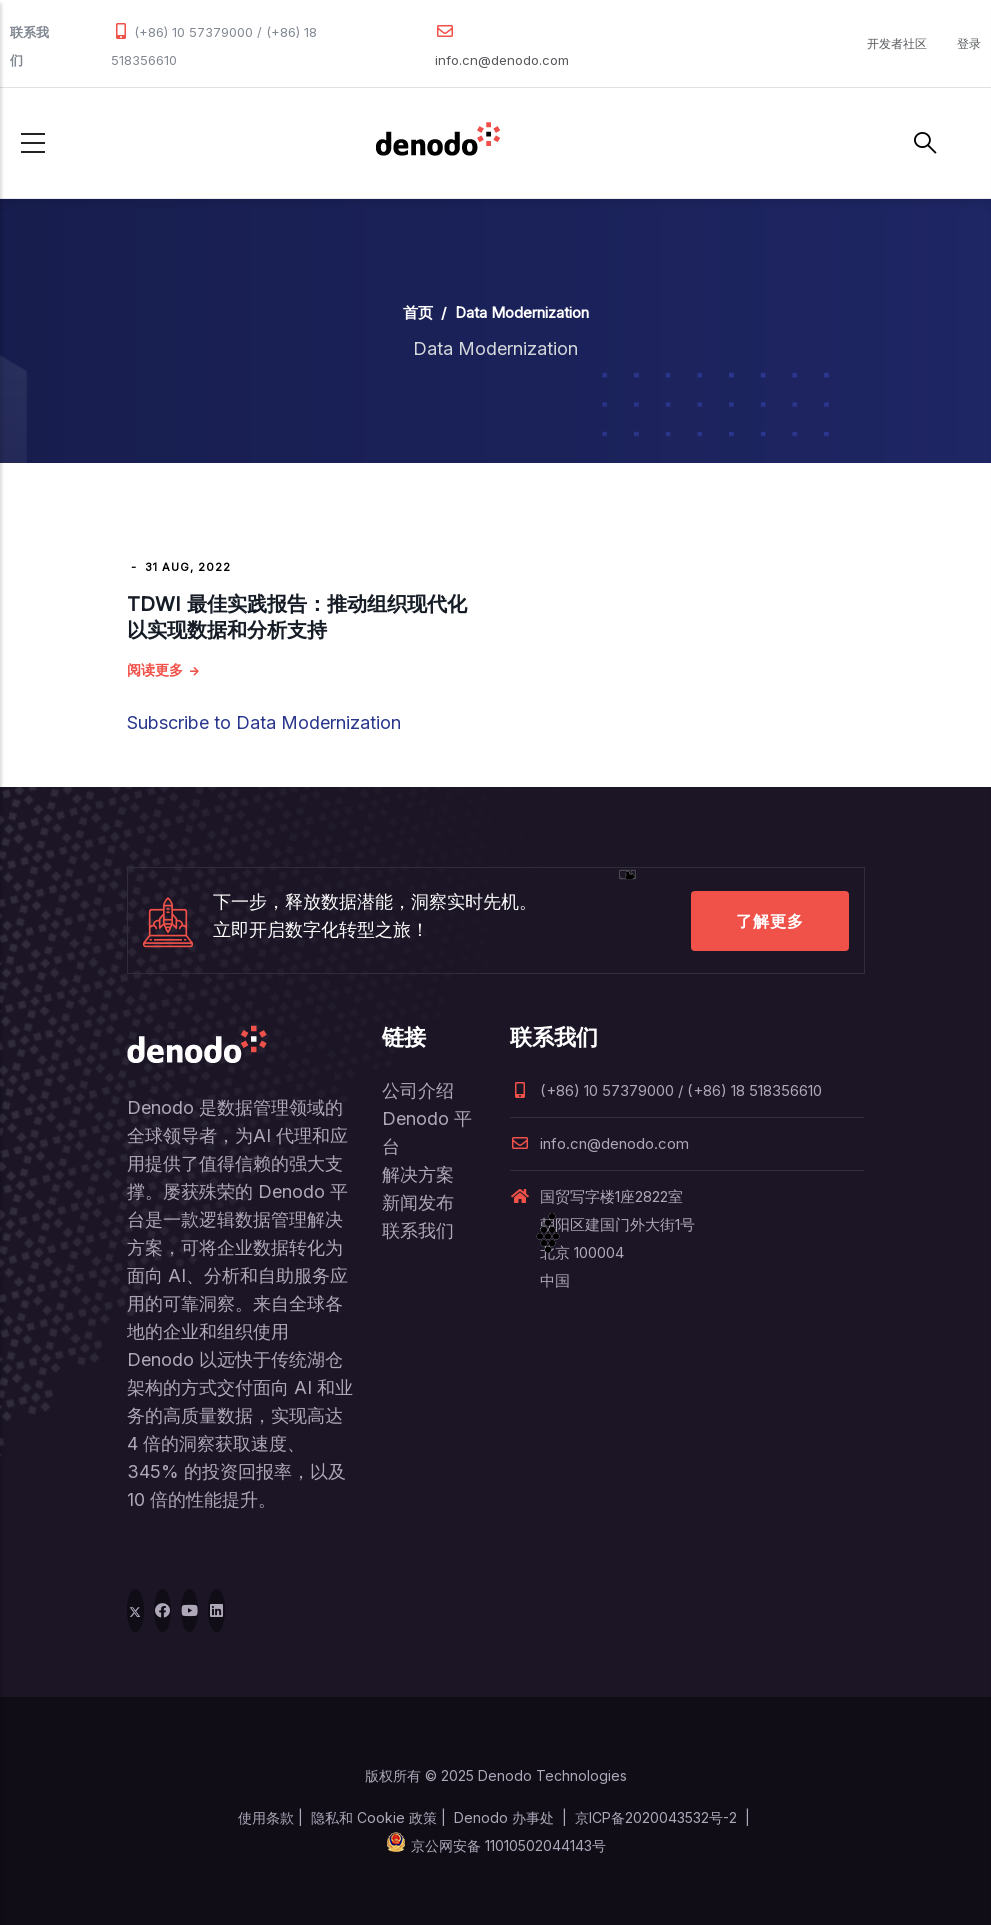  I want to click on open the Vivino wine app, so click(548, 1233).